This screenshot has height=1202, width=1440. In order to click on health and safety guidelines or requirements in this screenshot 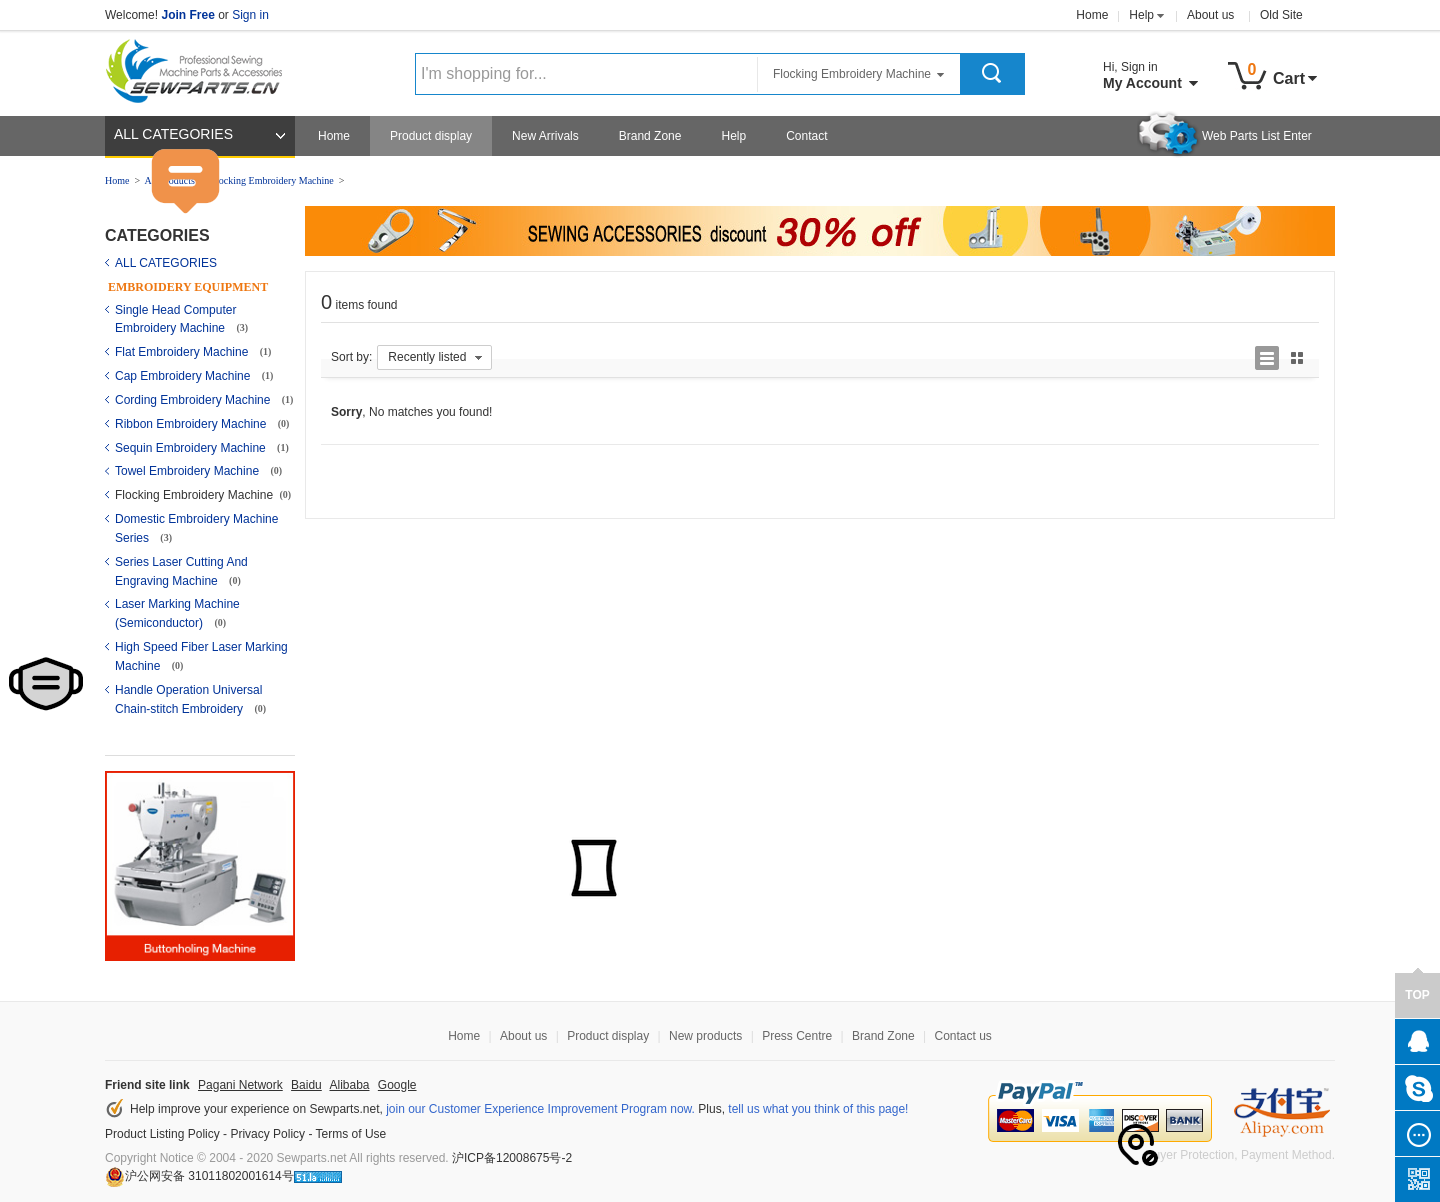, I will do `click(46, 685)`.